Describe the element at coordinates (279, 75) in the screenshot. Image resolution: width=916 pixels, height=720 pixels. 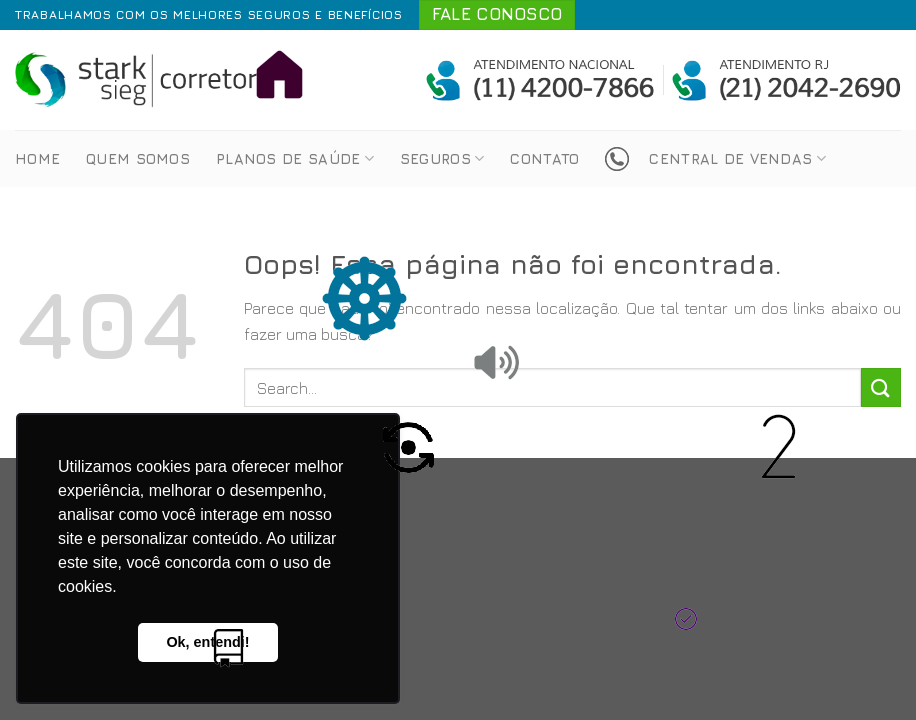
I see `navigate to home screen` at that location.